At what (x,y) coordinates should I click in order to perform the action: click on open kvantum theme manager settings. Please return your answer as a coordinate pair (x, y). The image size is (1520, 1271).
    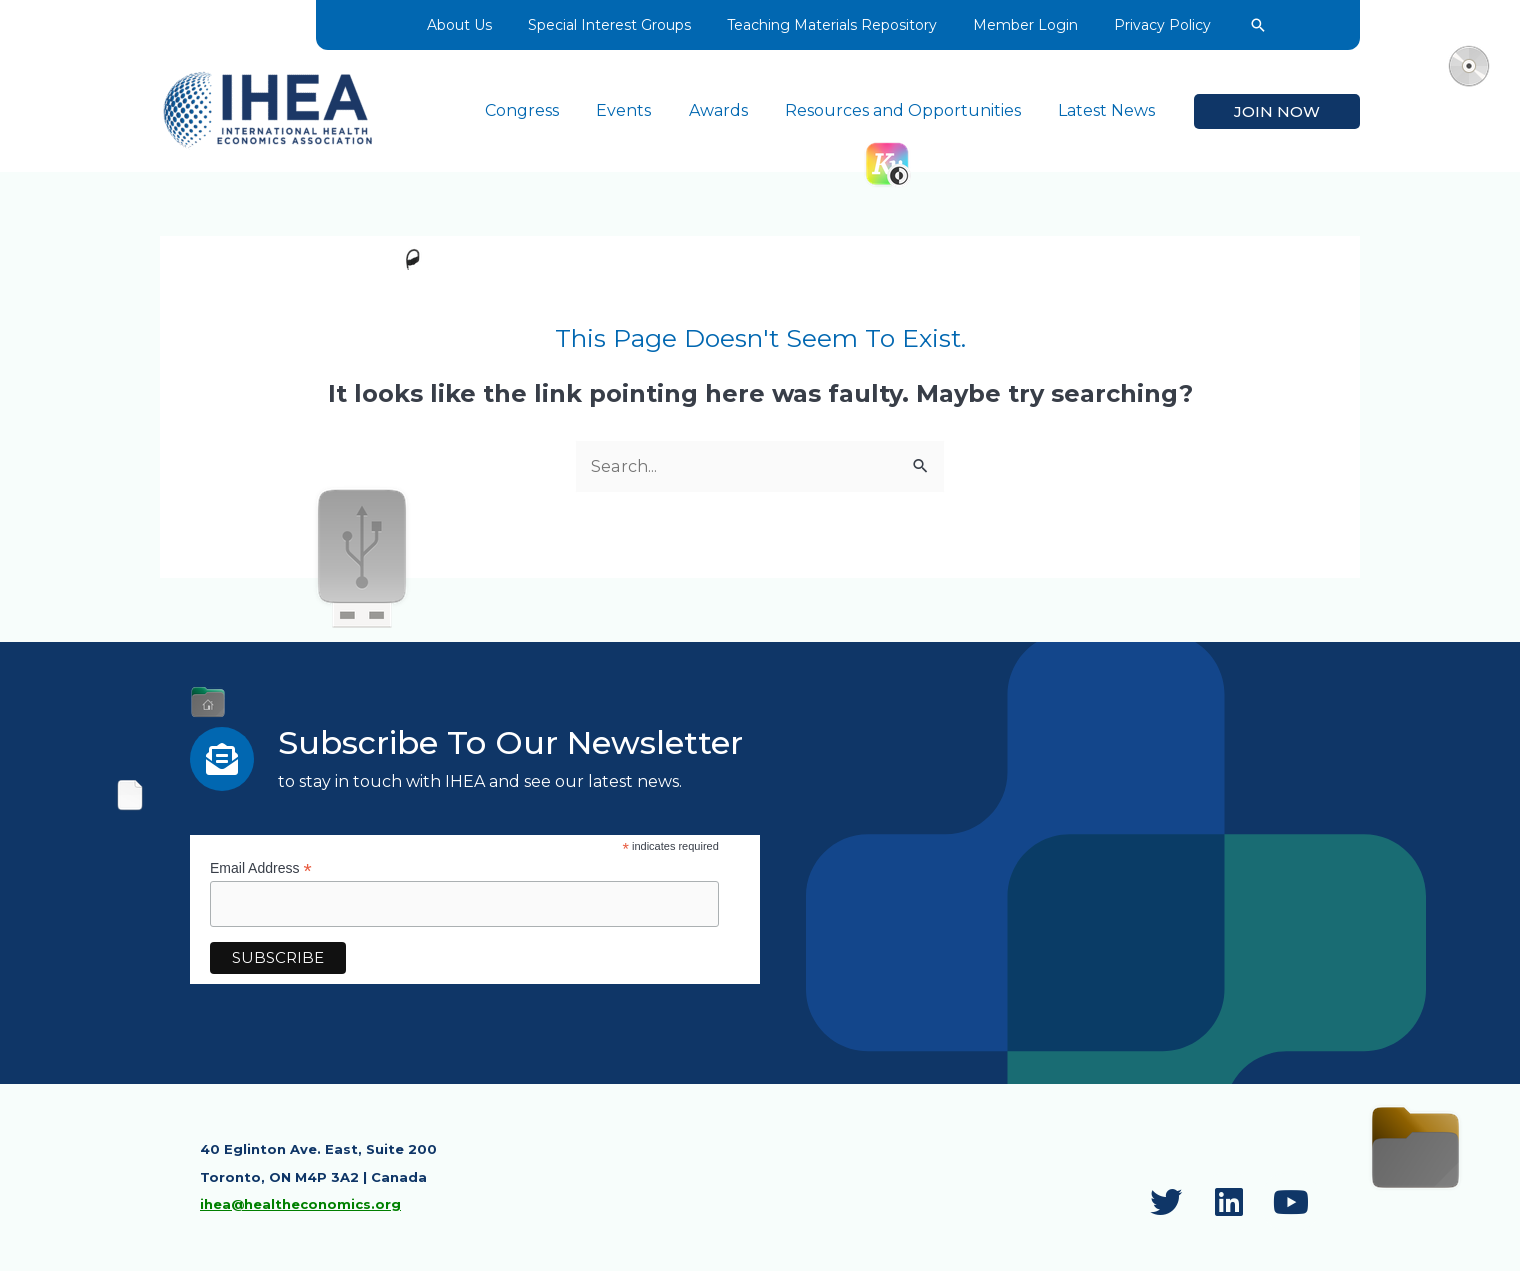
    Looking at the image, I should click on (887, 164).